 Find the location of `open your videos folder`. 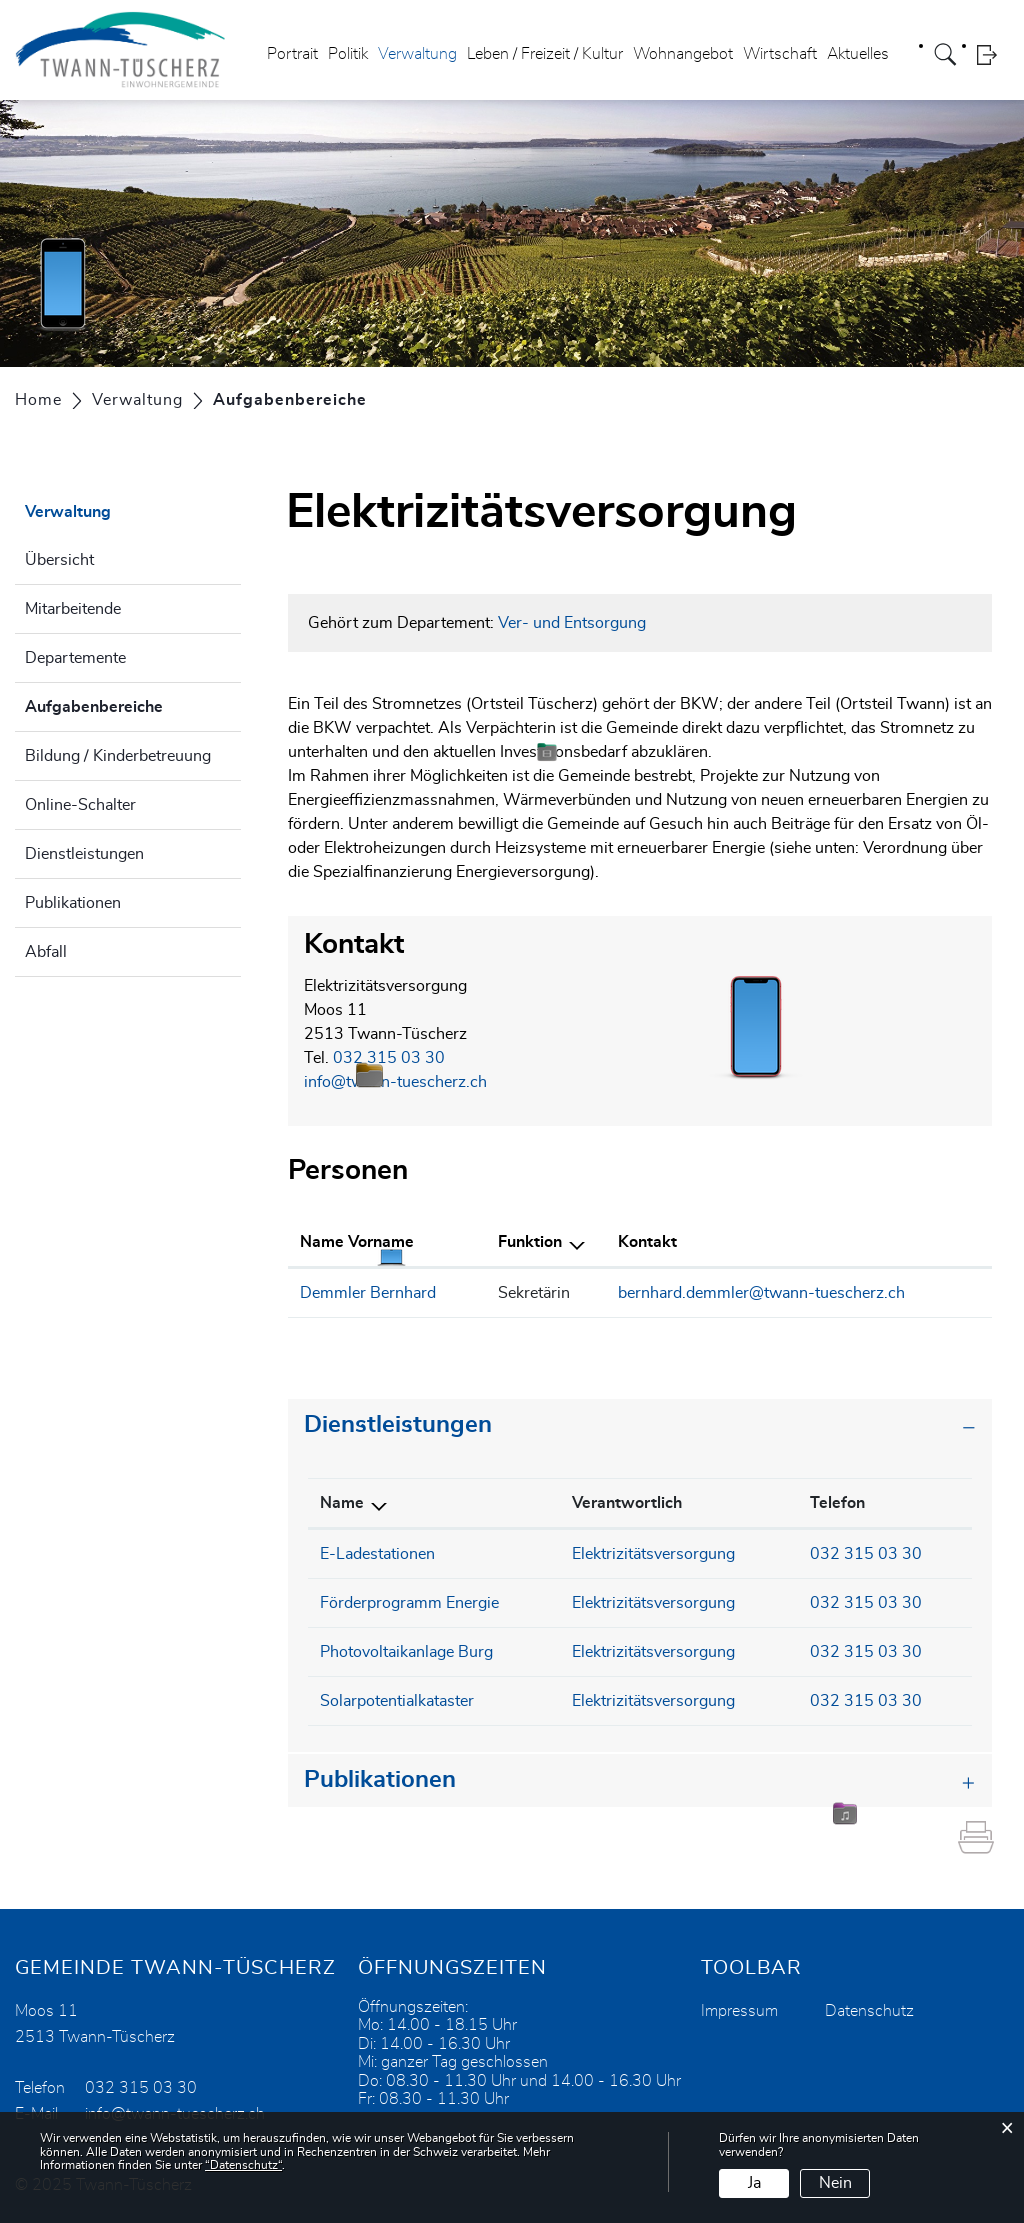

open your videos folder is located at coordinates (547, 752).